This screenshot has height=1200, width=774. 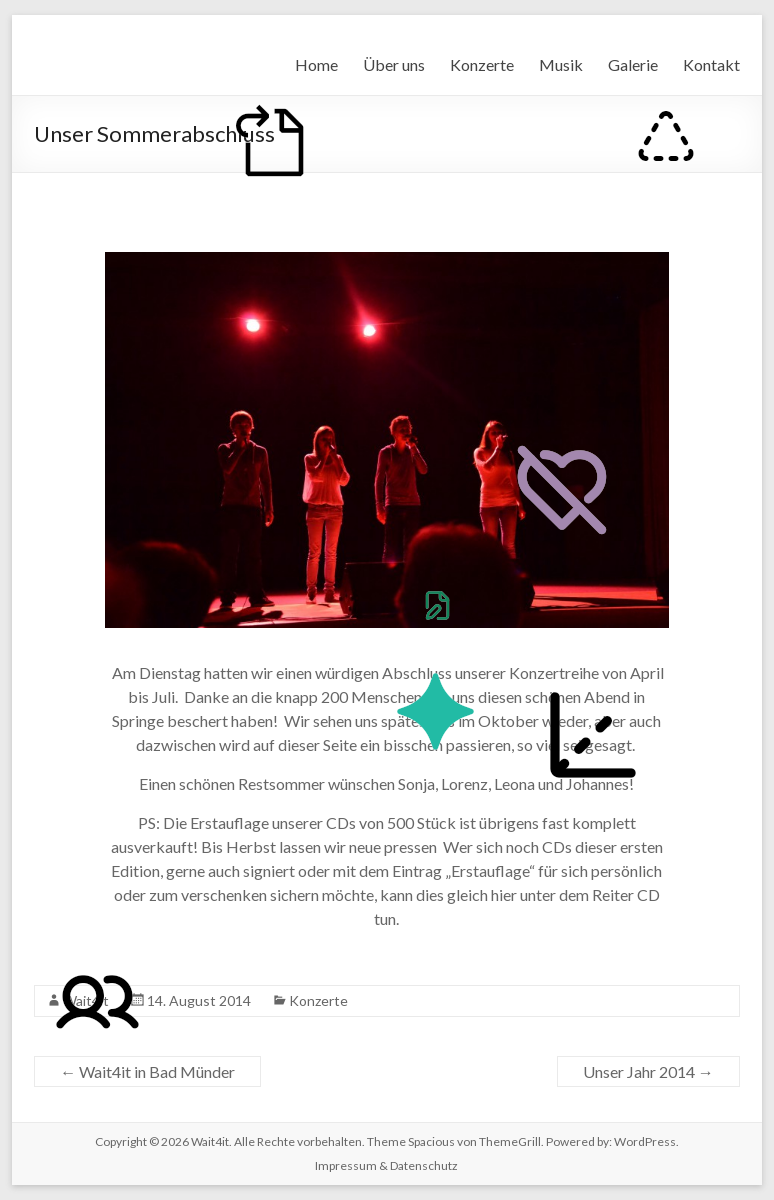 What do you see at coordinates (437, 605) in the screenshot?
I see `edit this document` at bounding box center [437, 605].